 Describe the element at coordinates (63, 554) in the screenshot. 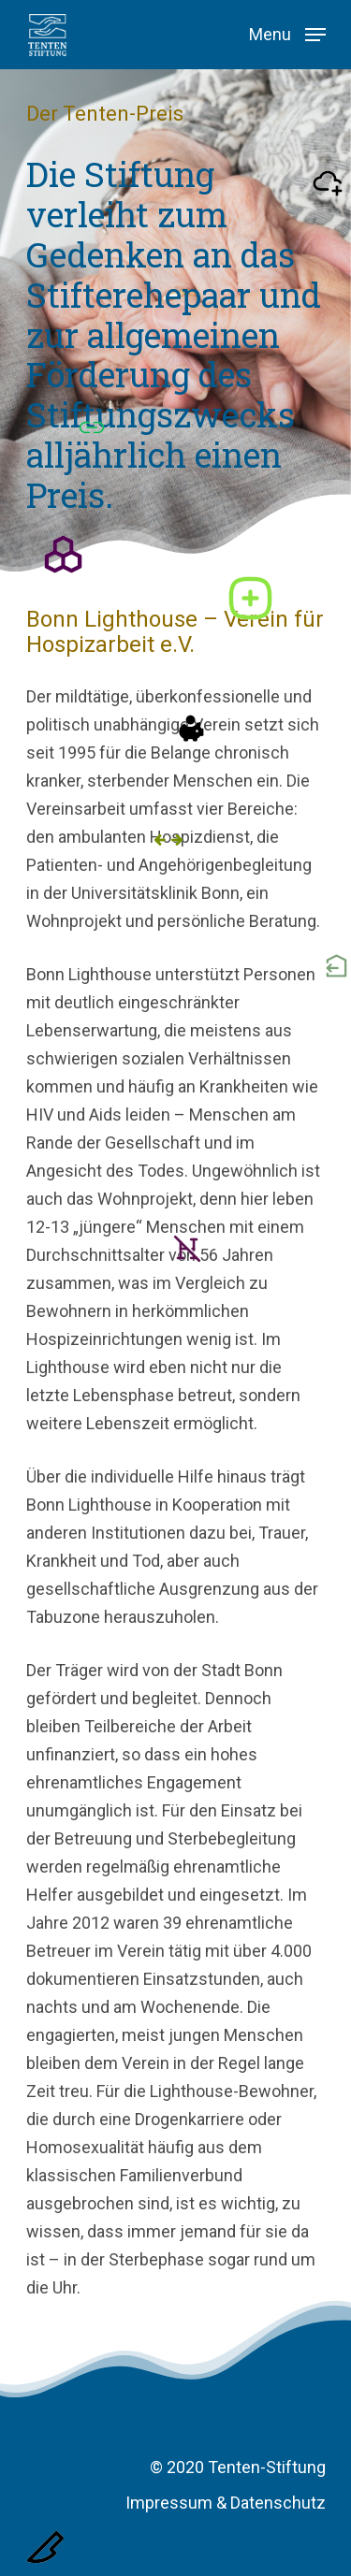

I see `view modular components or building blocks` at that location.